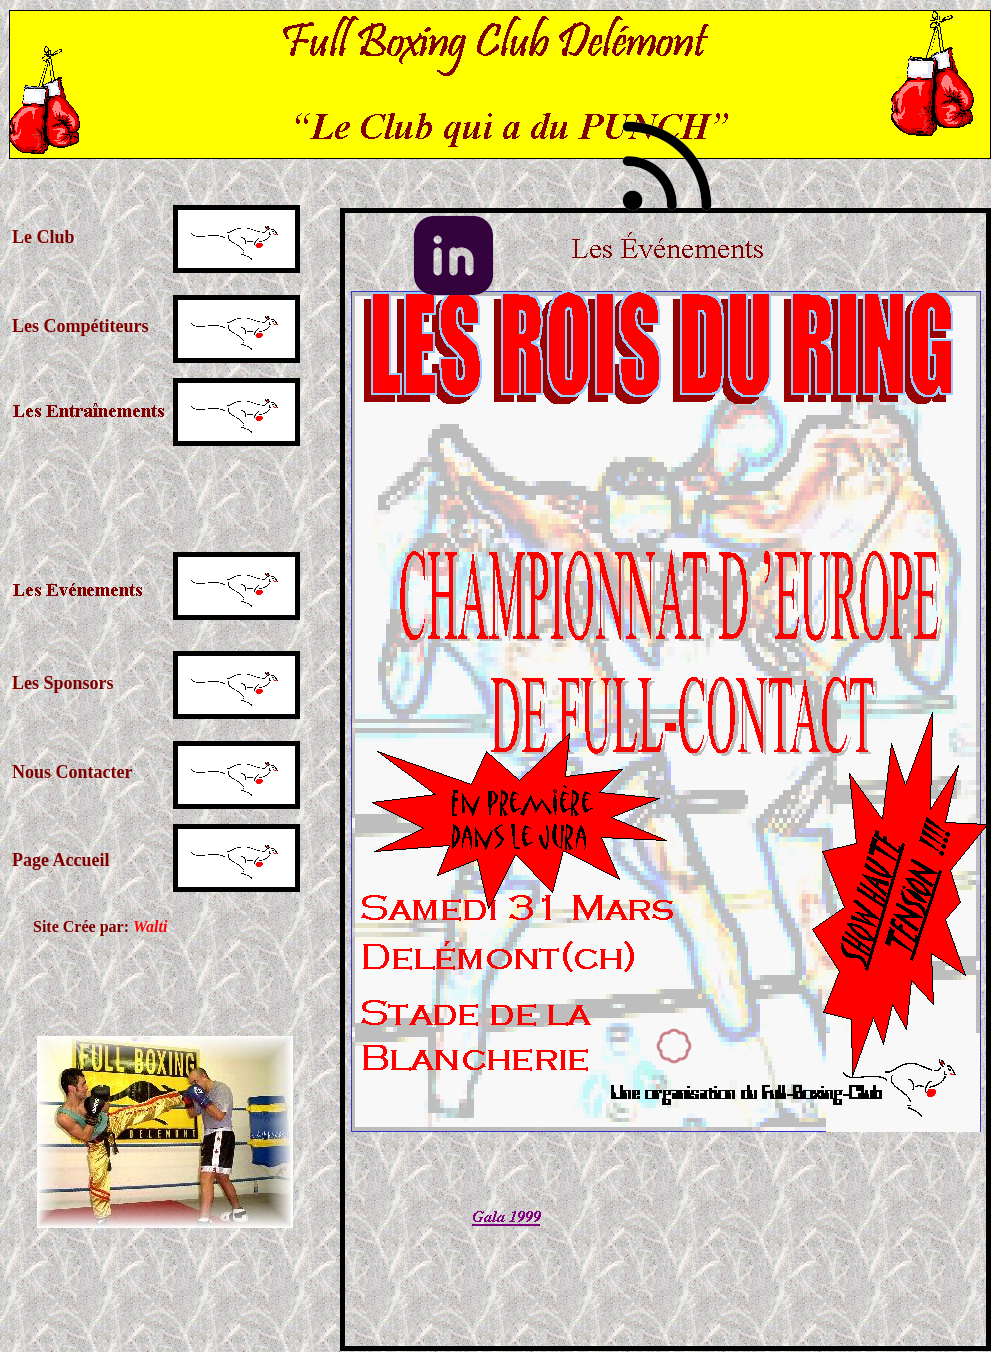  I want to click on indicates a badge or achievement placeholder, so click(674, 1046).